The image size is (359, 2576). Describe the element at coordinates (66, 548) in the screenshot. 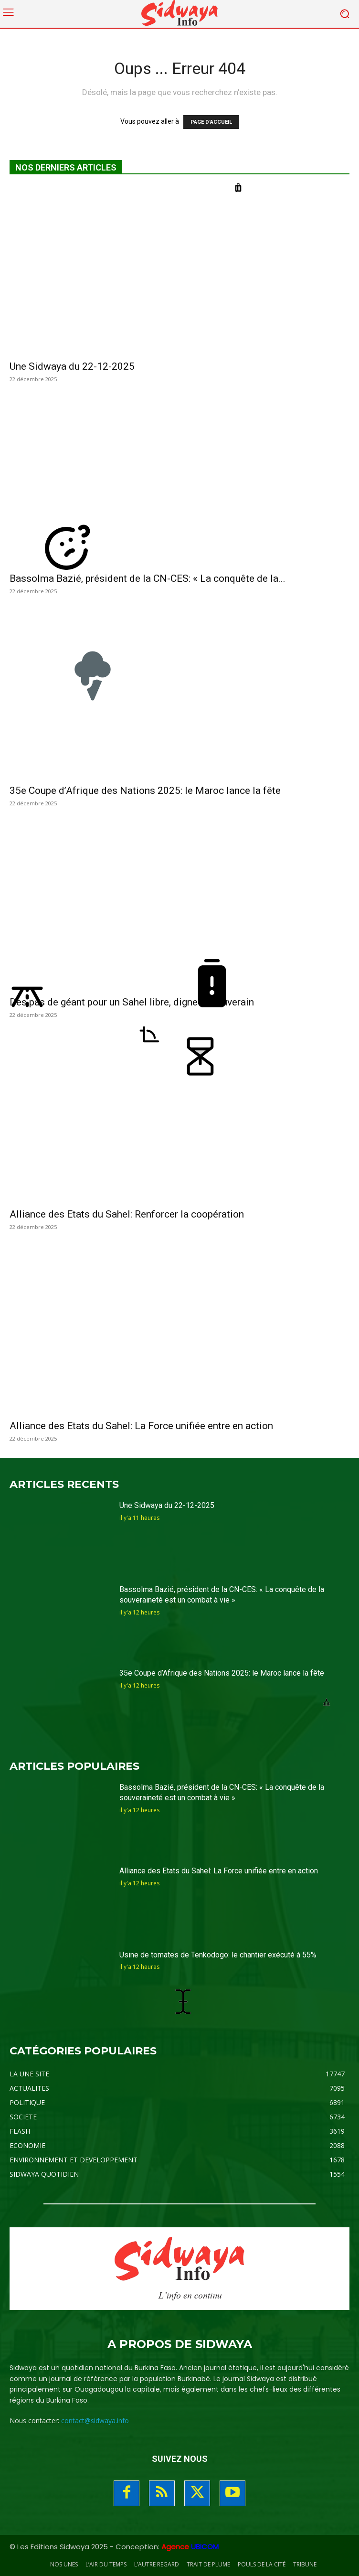

I see `indicates user confusion or uncertainty` at that location.